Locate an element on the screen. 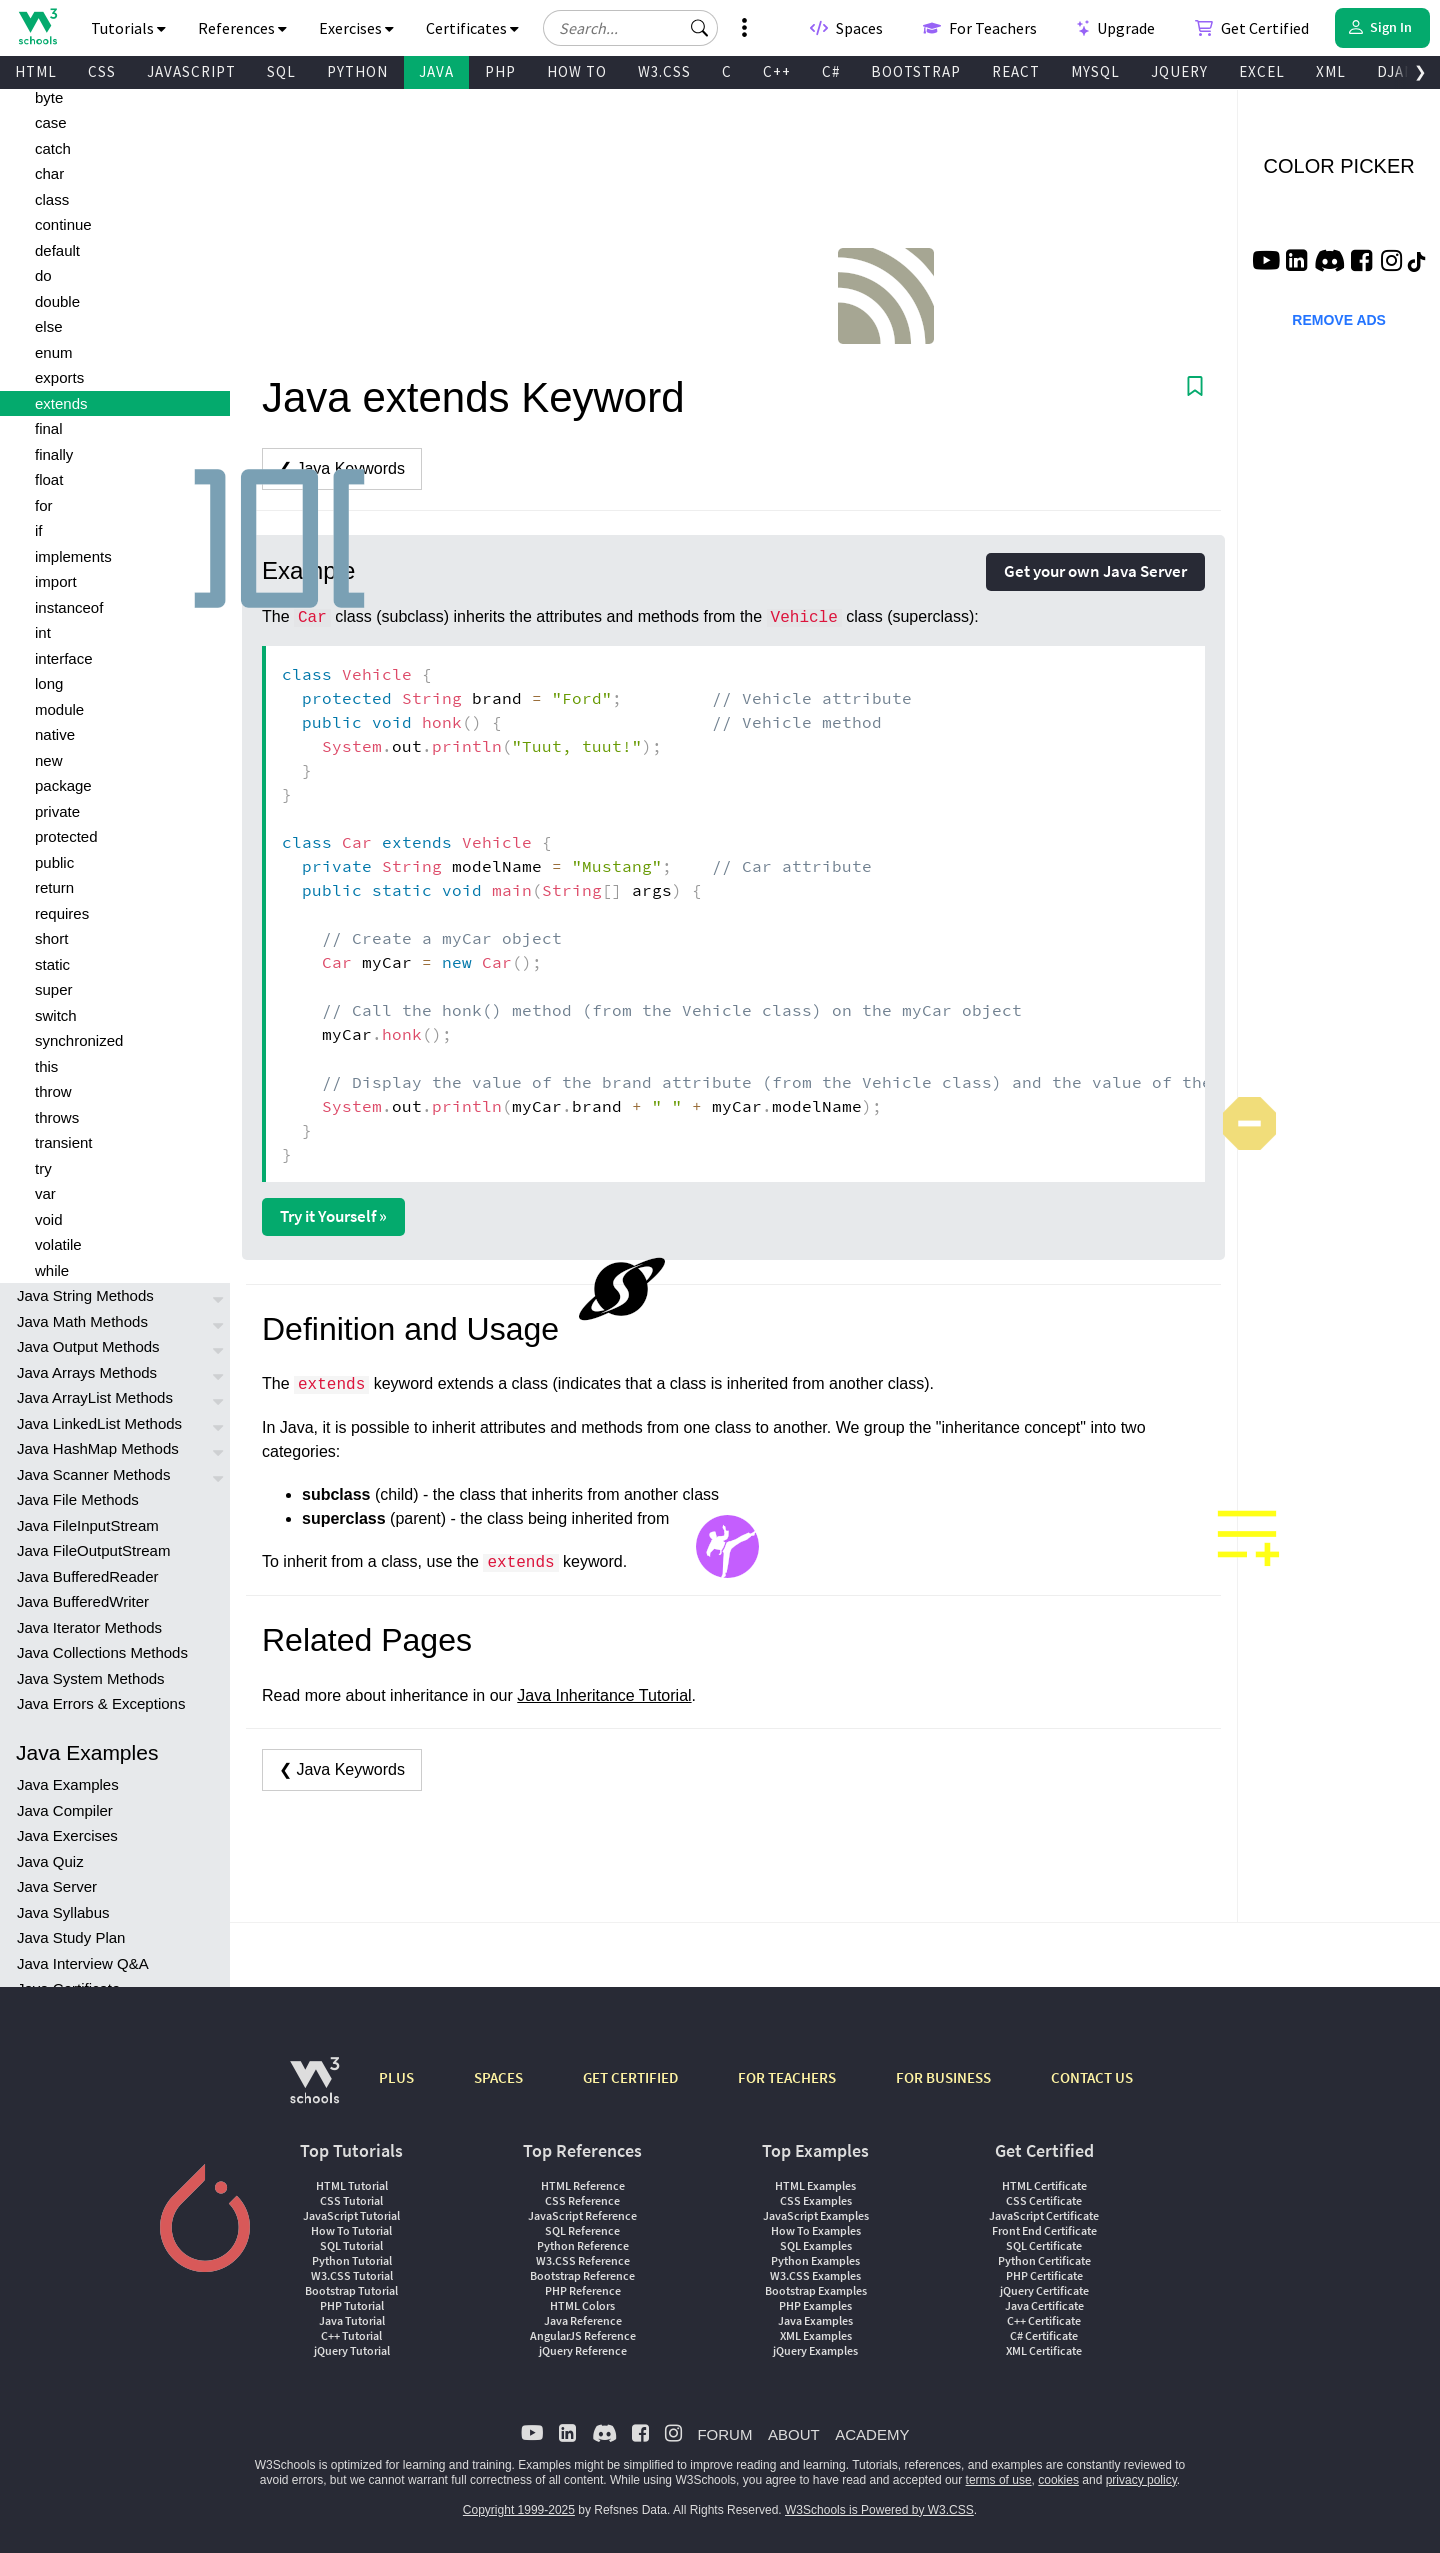 This screenshot has height=2553, width=1440. sidekiq background job processing service logo is located at coordinates (727, 1546).